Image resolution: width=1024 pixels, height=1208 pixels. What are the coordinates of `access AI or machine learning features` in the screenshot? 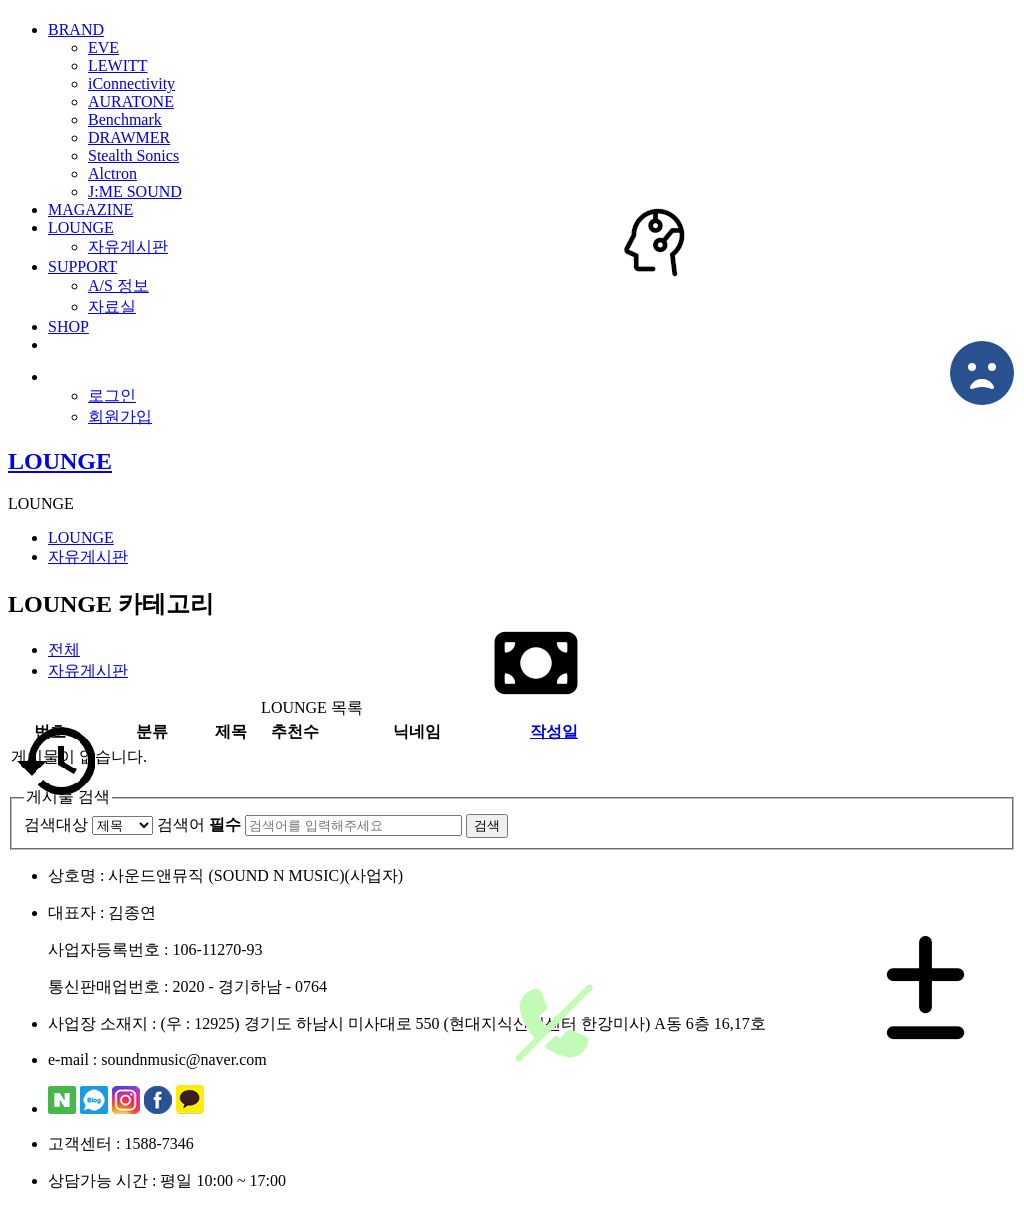 It's located at (655, 242).